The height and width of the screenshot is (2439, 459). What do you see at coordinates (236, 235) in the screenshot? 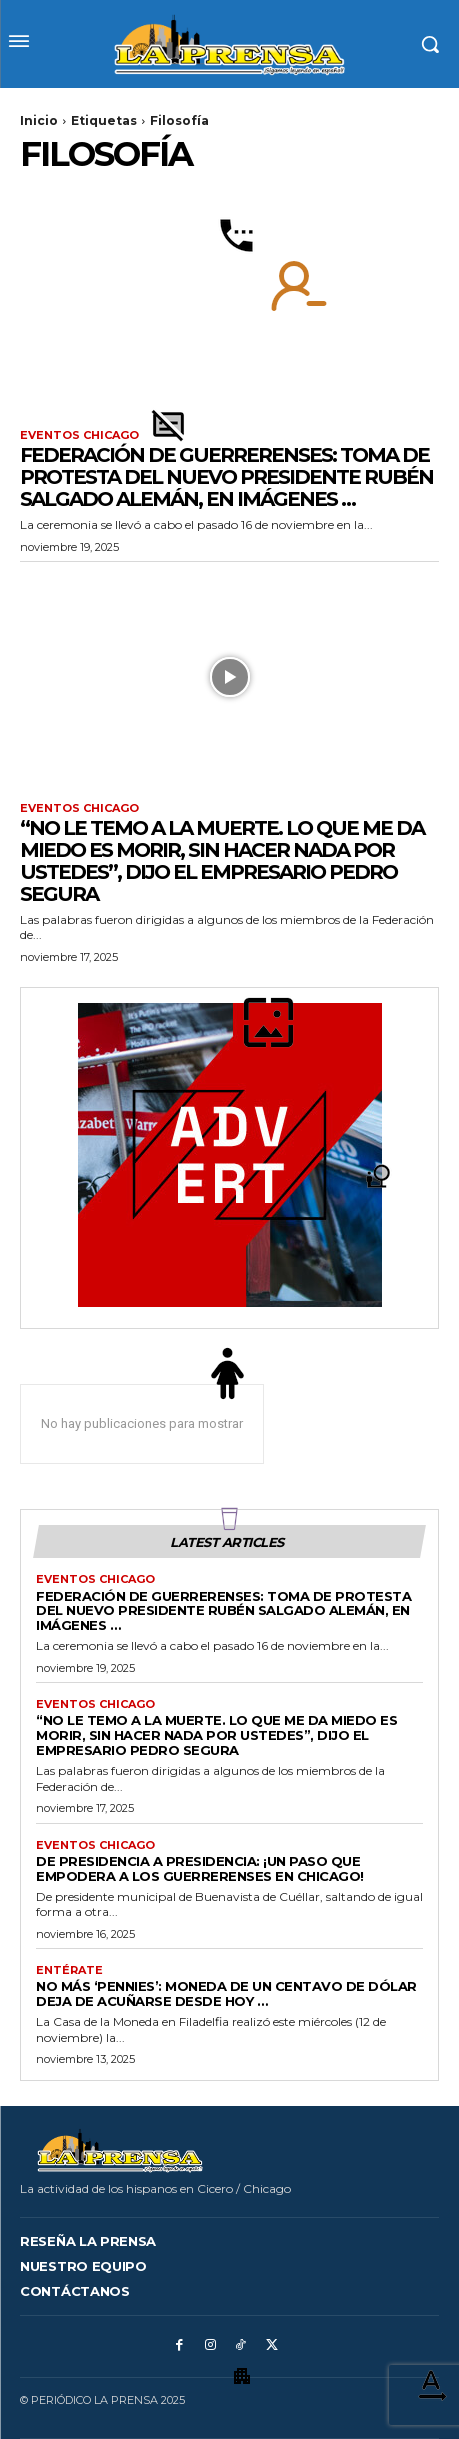
I see `access phone or call settings` at bounding box center [236, 235].